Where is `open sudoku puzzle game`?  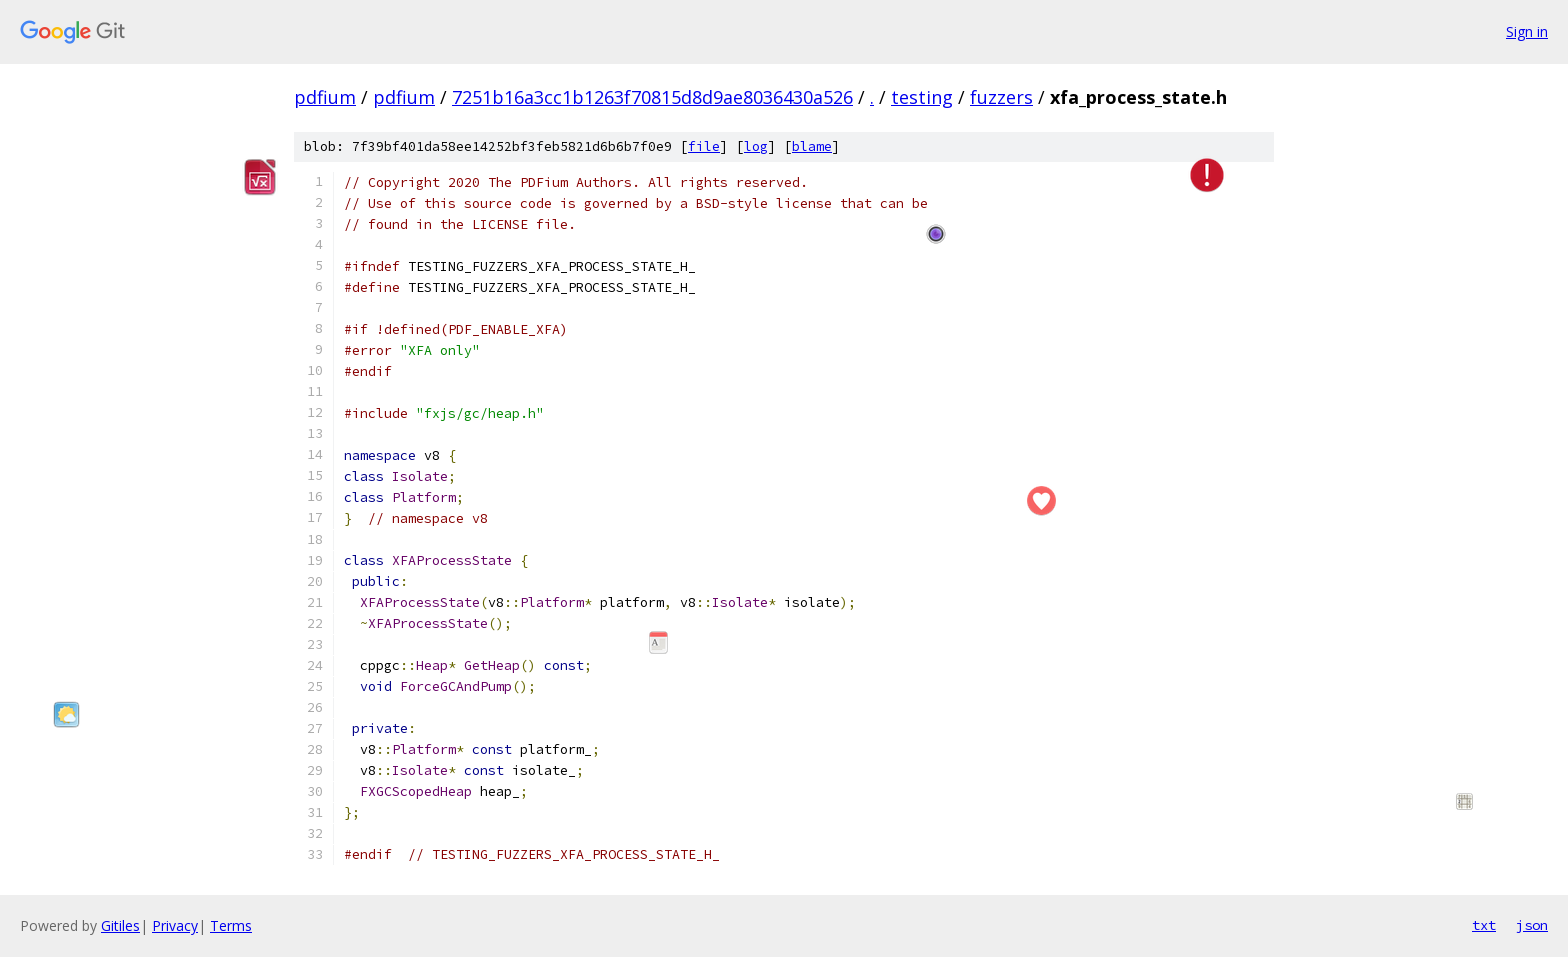 open sudoku puzzle game is located at coordinates (1464, 801).